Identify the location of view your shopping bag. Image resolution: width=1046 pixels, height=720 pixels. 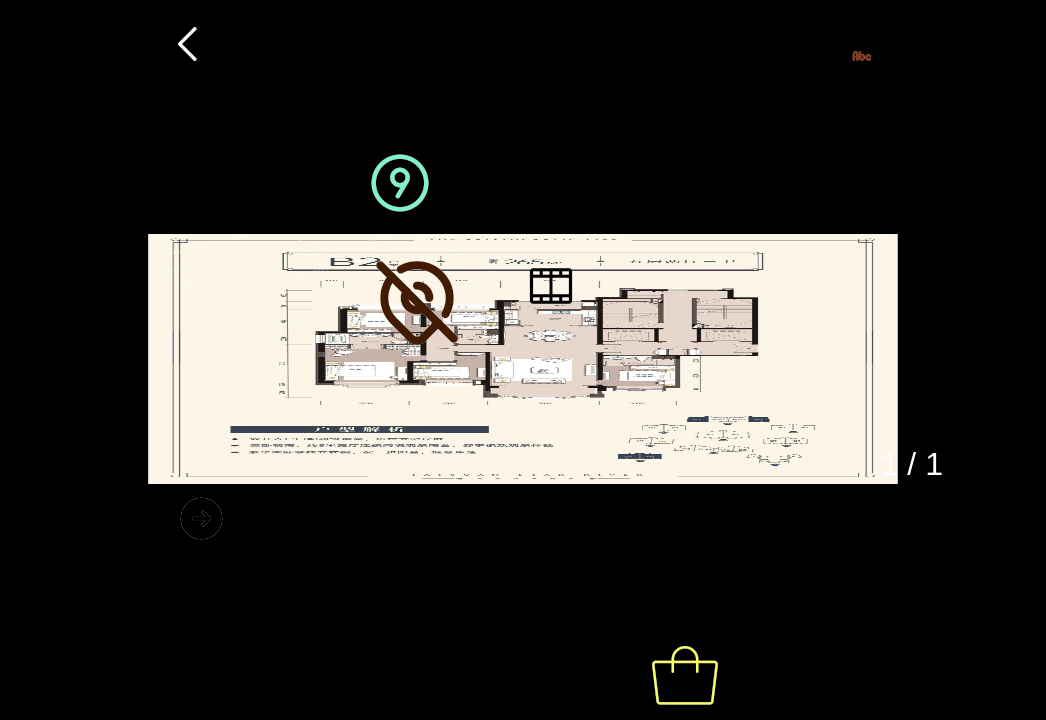
(685, 679).